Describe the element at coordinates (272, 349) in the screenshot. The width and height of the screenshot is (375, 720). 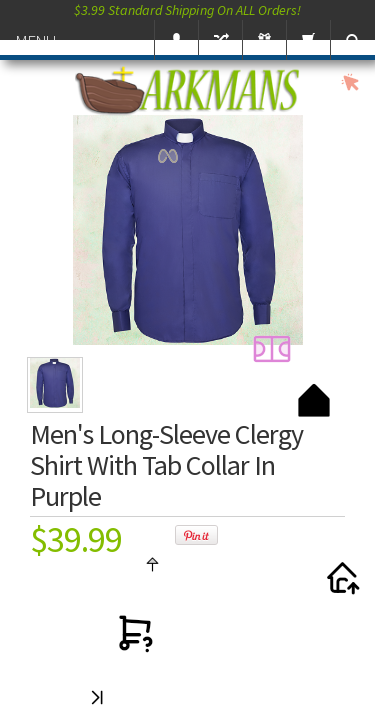
I see `view basketball court availability` at that location.